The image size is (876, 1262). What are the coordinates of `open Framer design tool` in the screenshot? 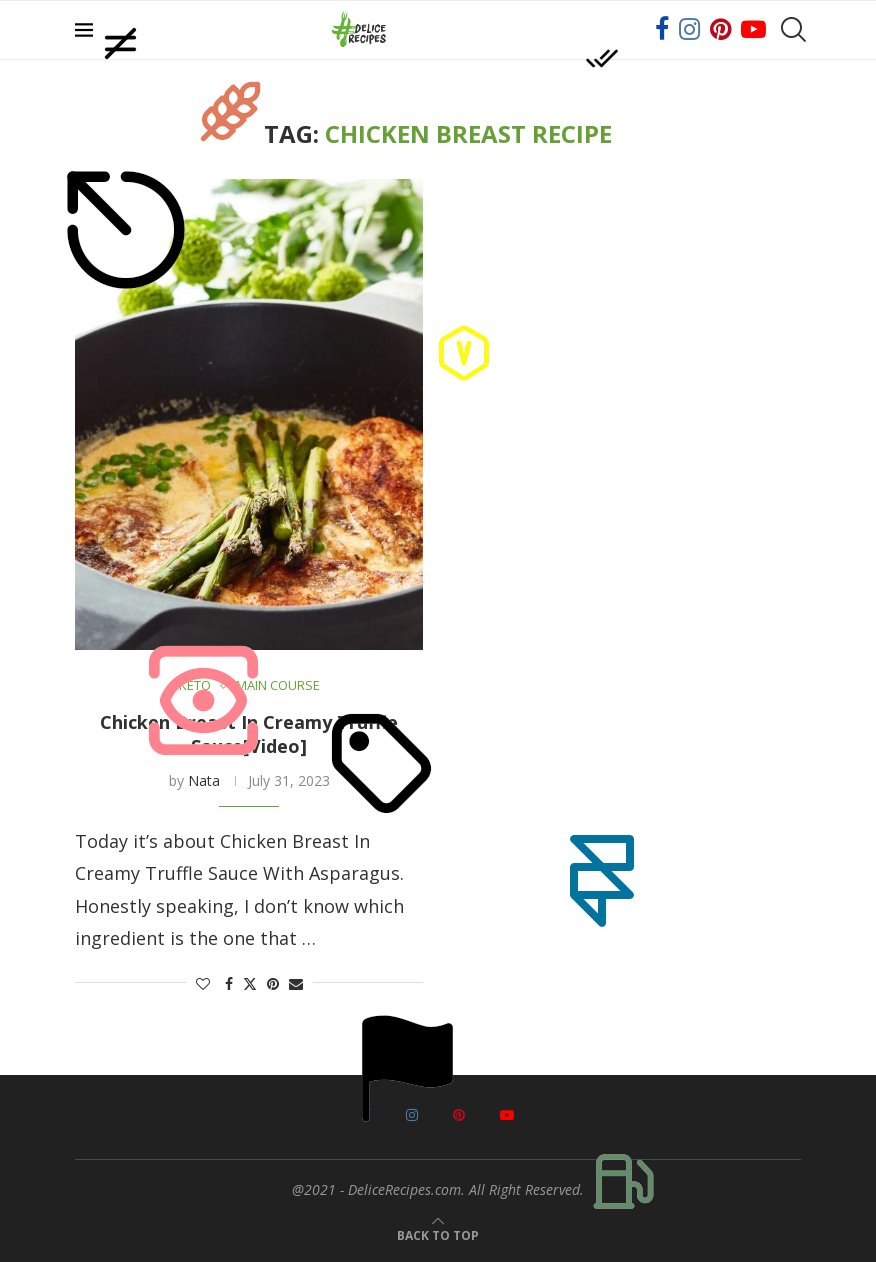 It's located at (602, 879).